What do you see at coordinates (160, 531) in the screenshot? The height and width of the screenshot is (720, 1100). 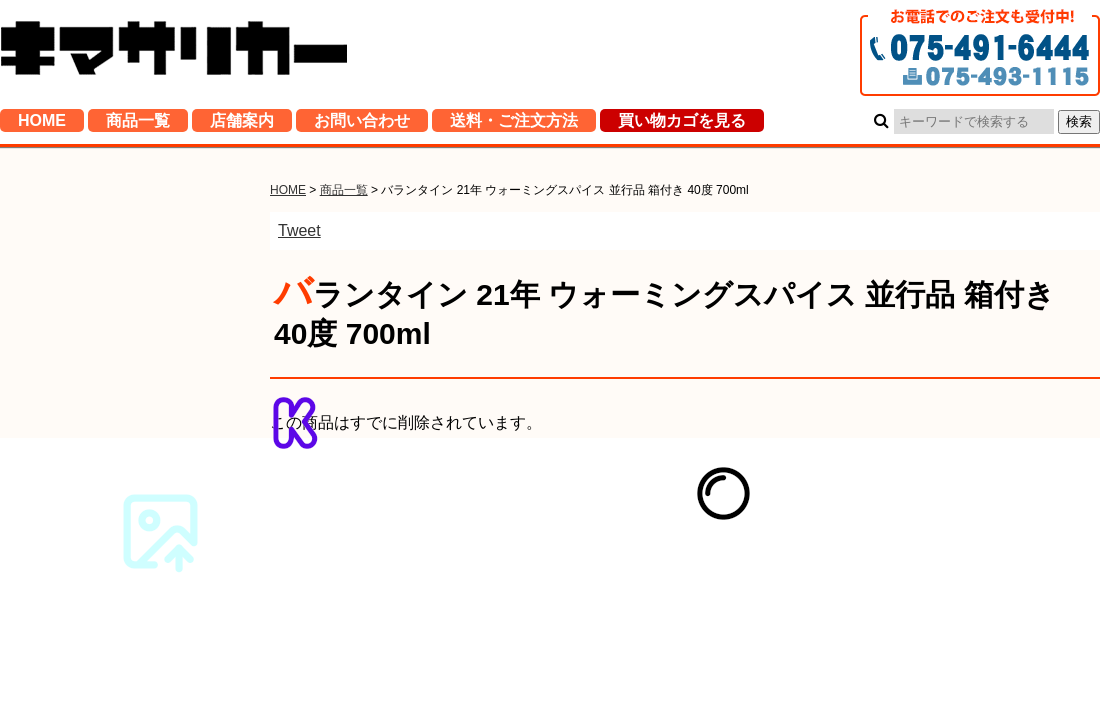 I see `upload an image` at bounding box center [160, 531].